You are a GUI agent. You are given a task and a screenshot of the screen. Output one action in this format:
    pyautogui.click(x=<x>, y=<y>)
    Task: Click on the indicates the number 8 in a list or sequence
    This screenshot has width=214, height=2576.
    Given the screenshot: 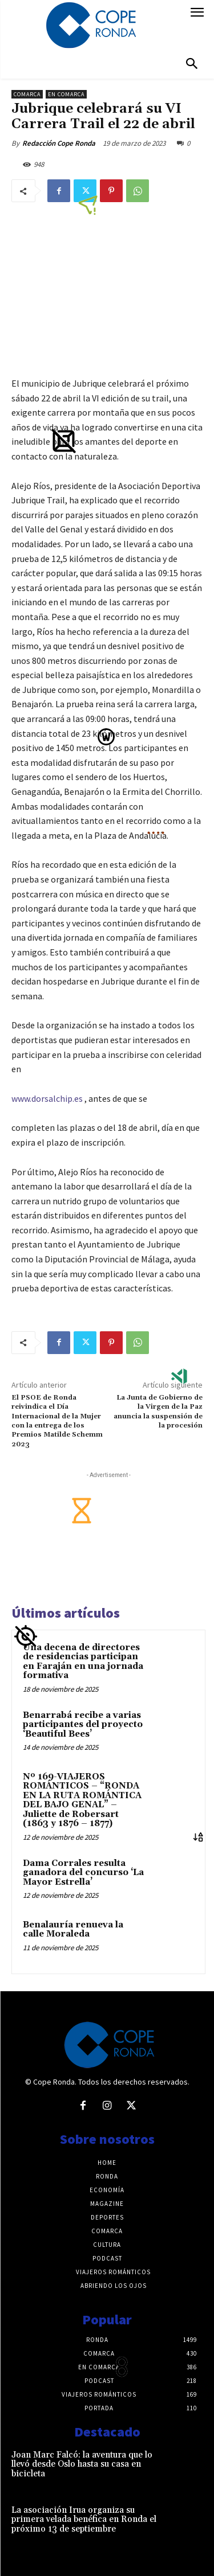 What is the action you would take?
    pyautogui.click(x=122, y=2366)
    